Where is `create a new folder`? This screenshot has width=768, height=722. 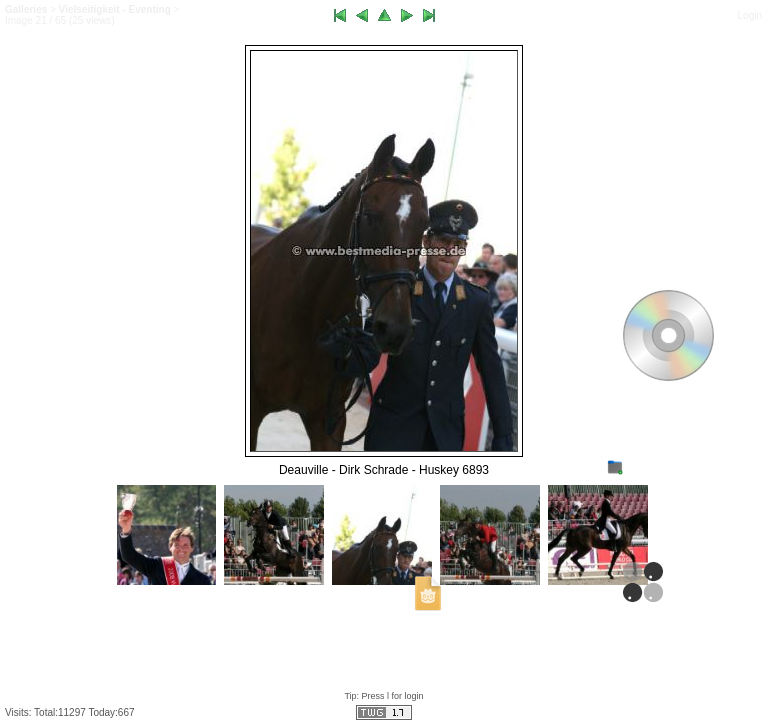
create a new folder is located at coordinates (615, 467).